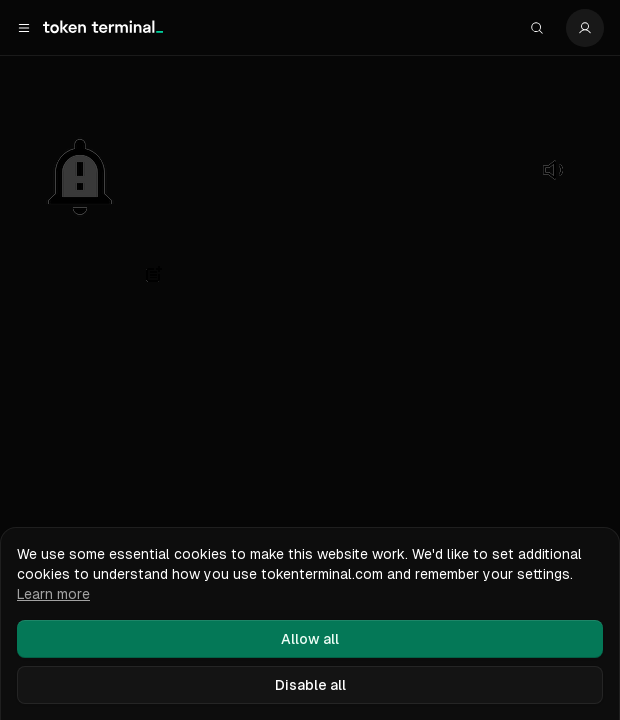 The height and width of the screenshot is (720, 620). Describe the element at coordinates (154, 274) in the screenshot. I see `create a new post or document` at that location.